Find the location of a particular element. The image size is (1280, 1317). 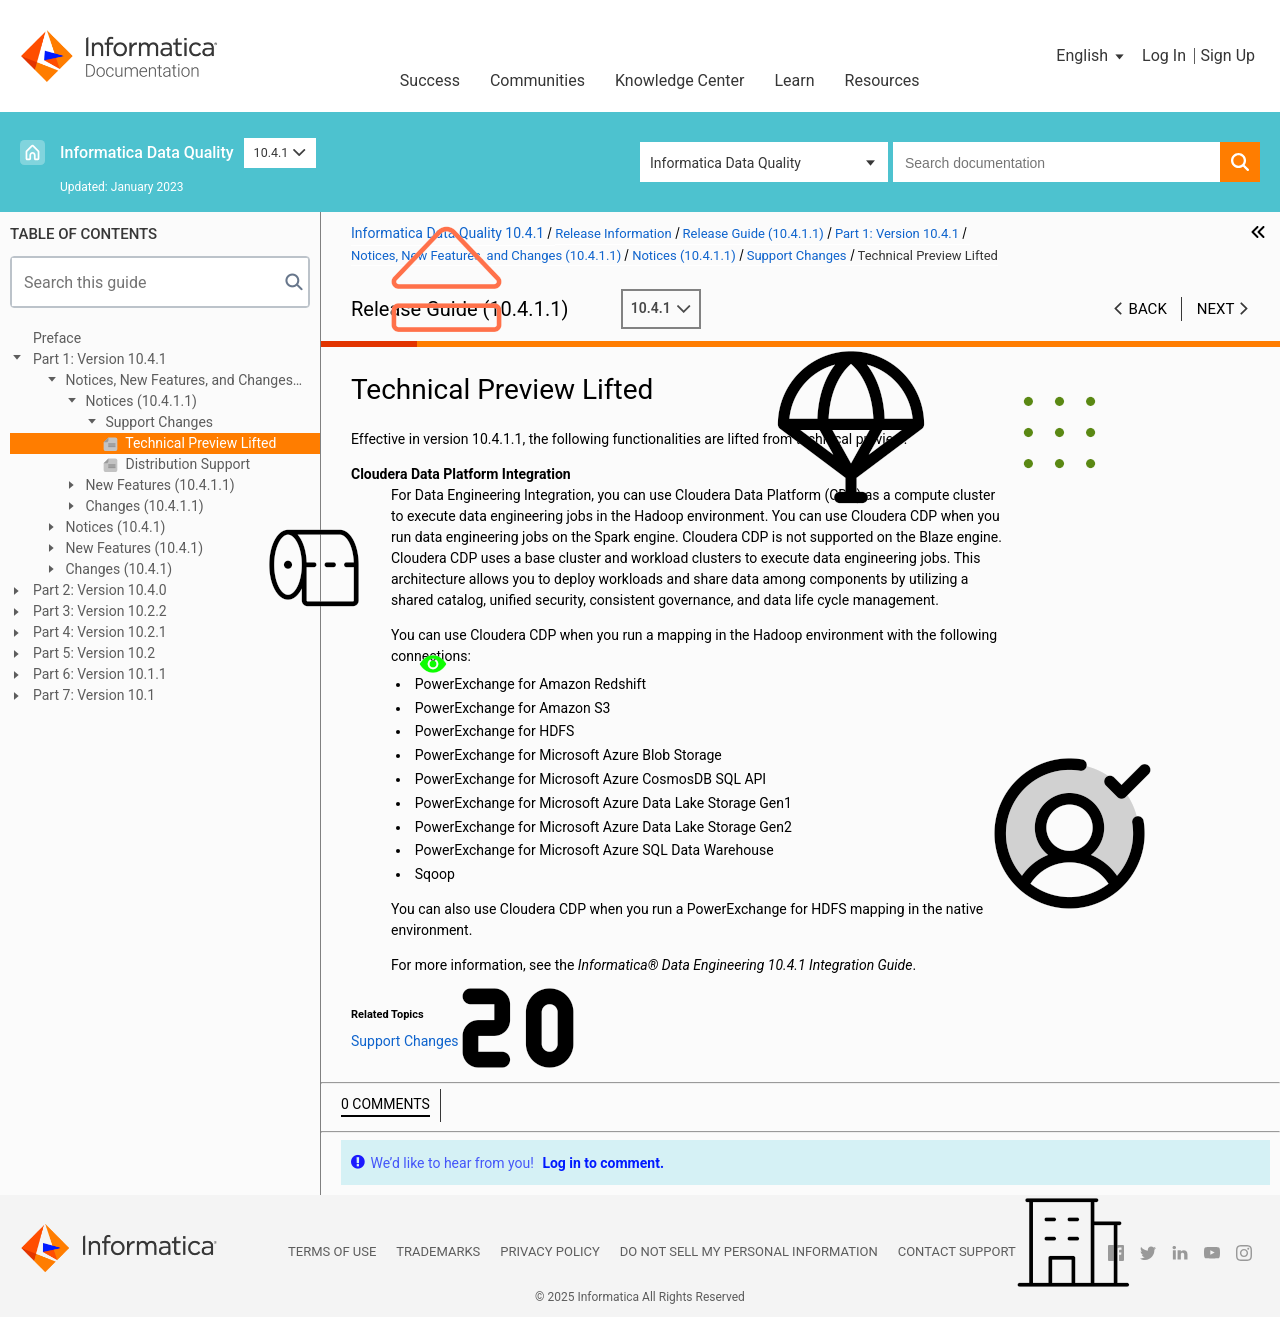

view office or workplace location is located at coordinates (1069, 1242).